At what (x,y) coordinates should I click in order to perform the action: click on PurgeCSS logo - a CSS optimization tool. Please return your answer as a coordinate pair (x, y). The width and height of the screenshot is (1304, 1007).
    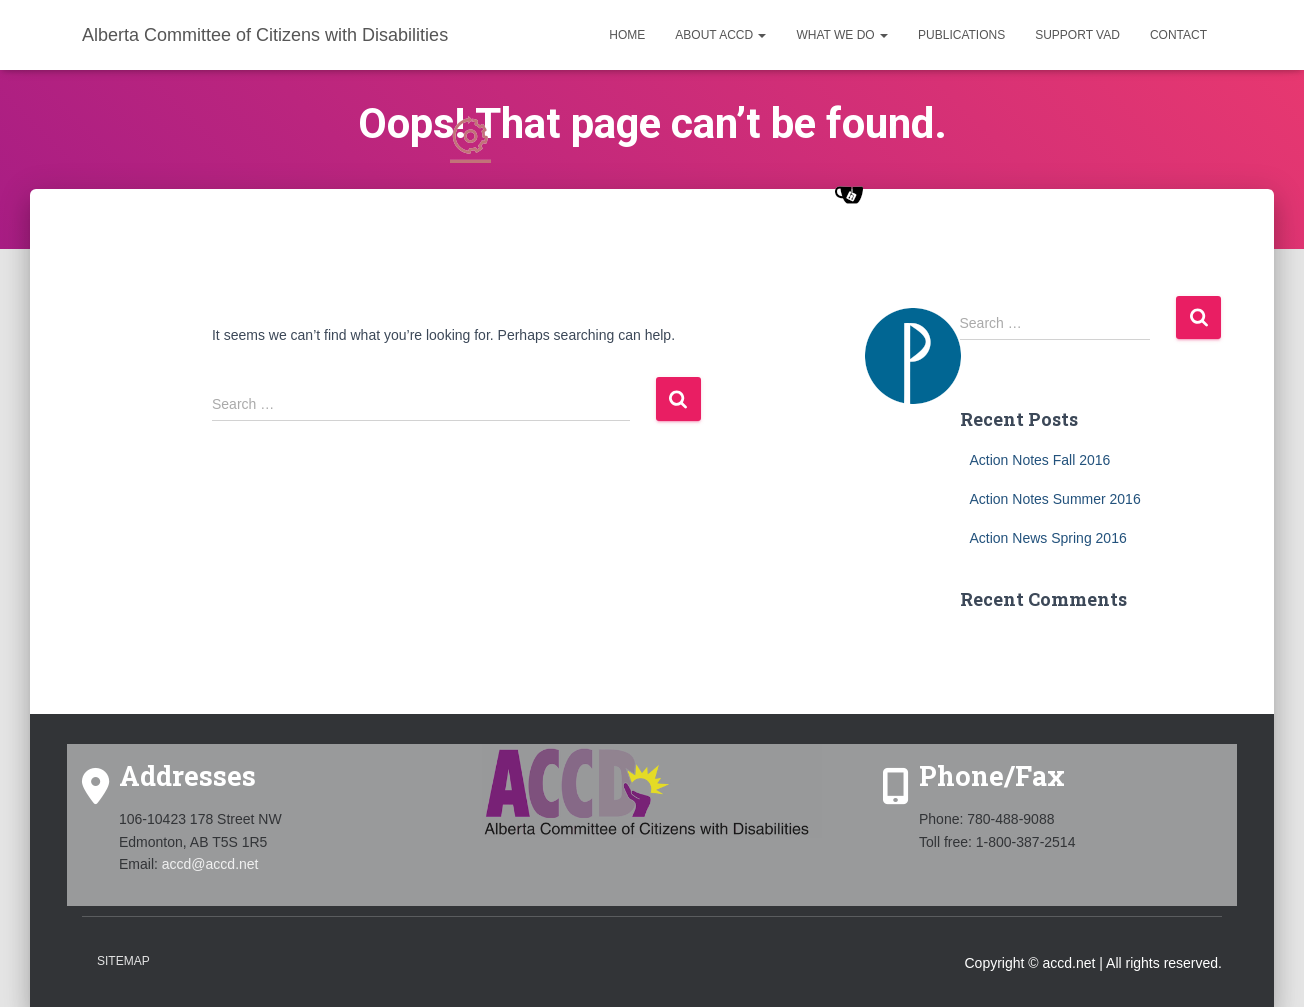
    Looking at the image, I should click on (913, 356).